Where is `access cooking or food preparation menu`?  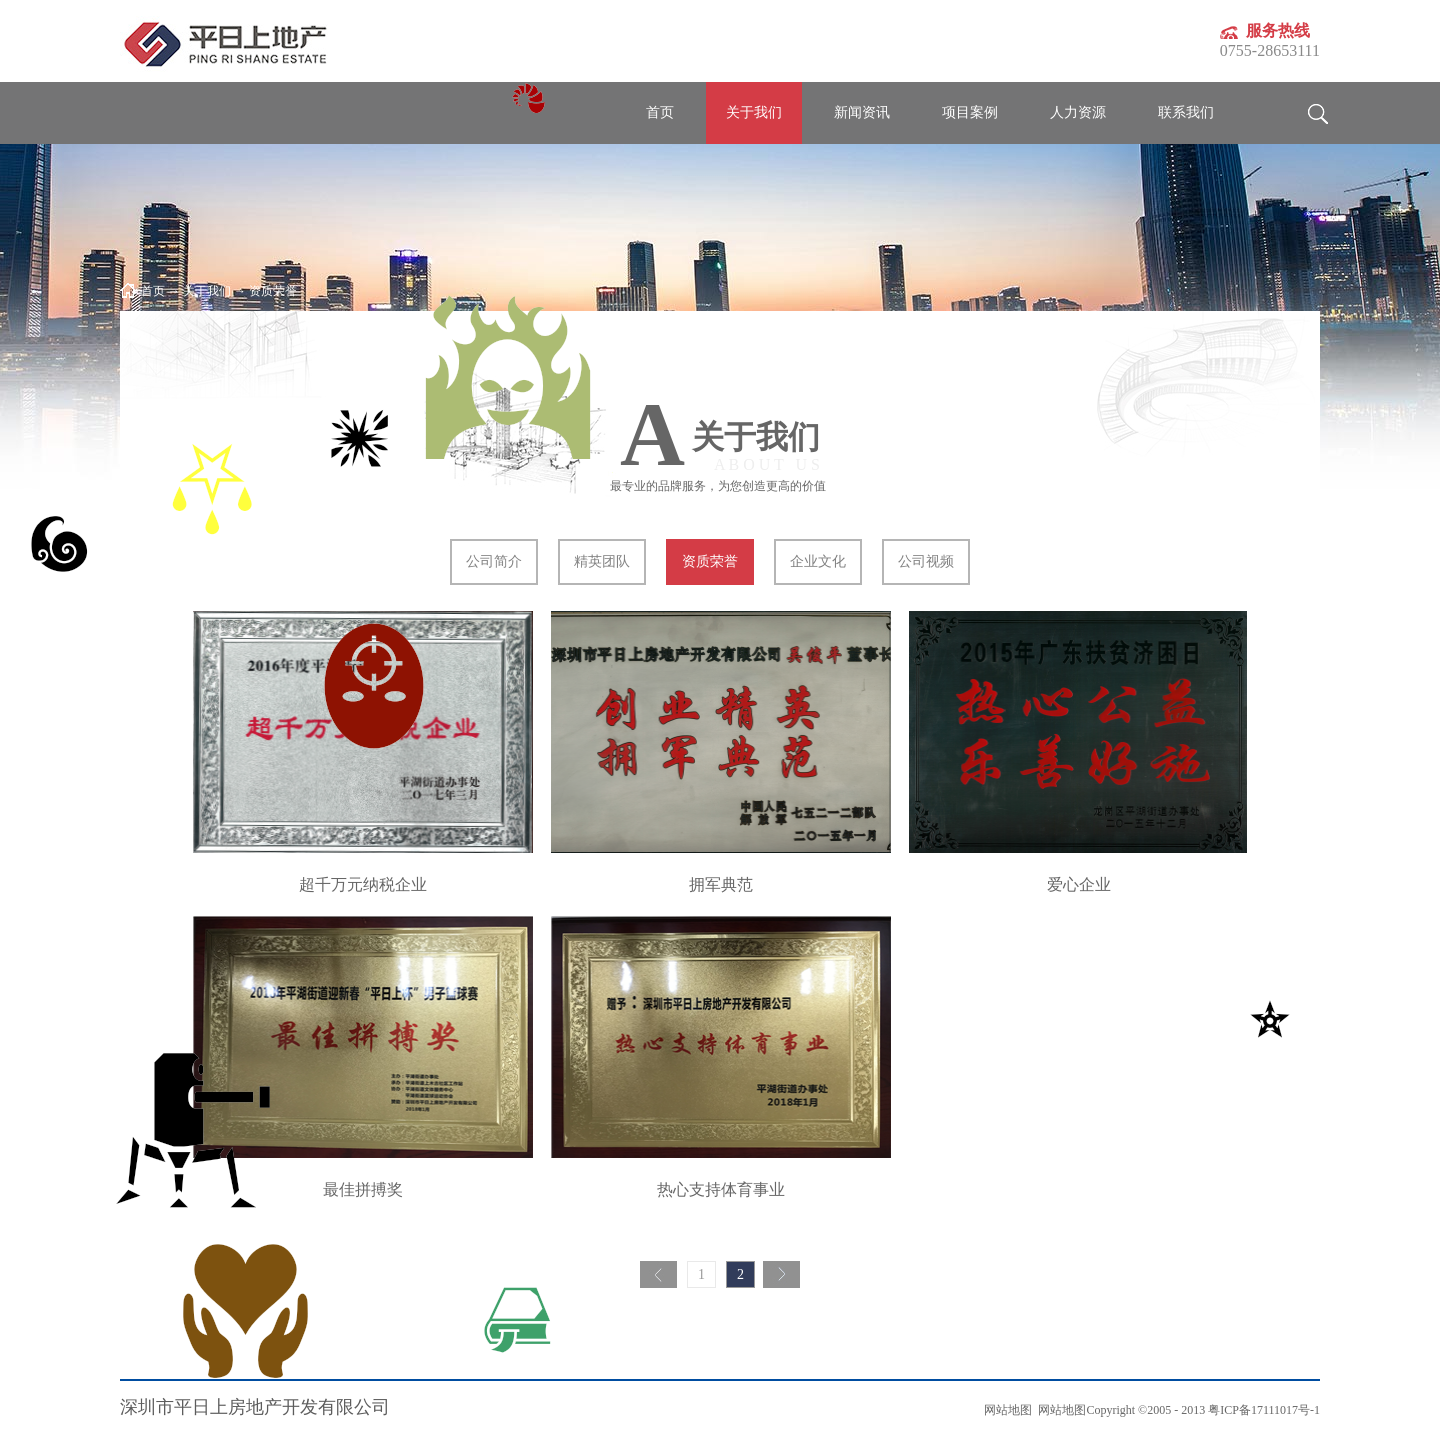
access cooking or food preparation menu is located at coordinates (528, 98).